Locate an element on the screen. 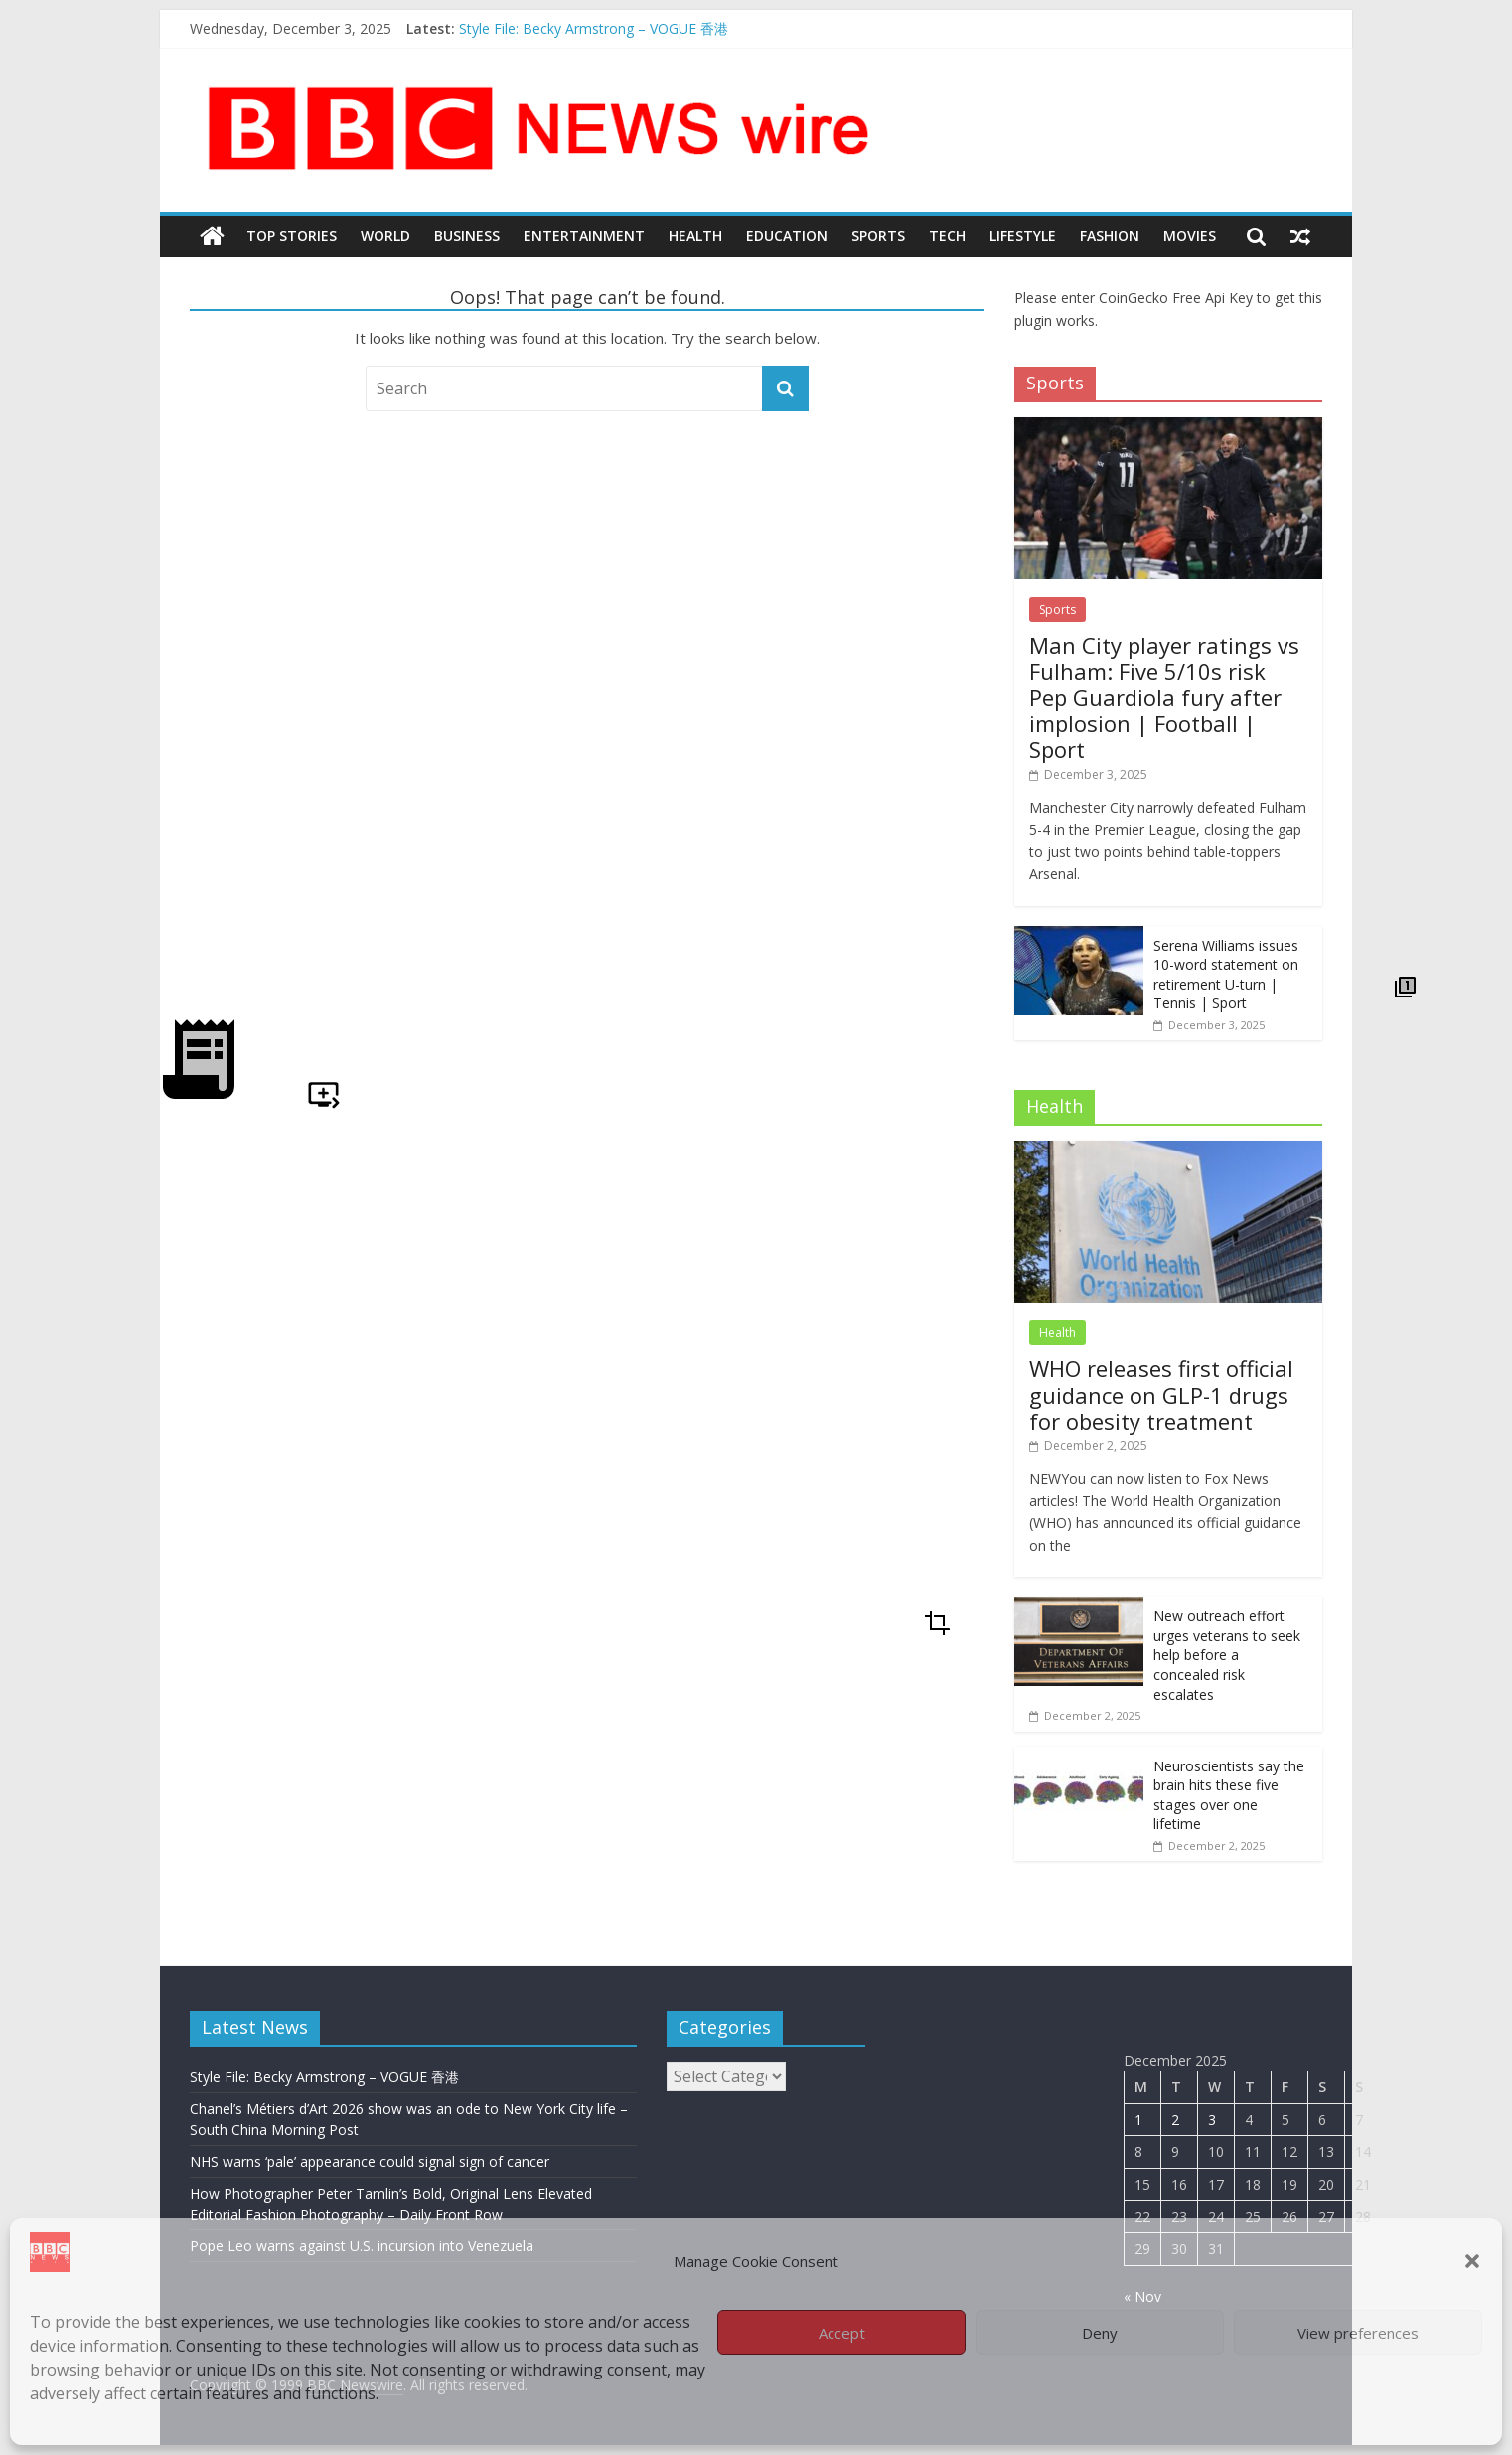 Image resolution: width=1512 pixels, height=2455 pixels. crop an image is located at coordinates (937, 1622).